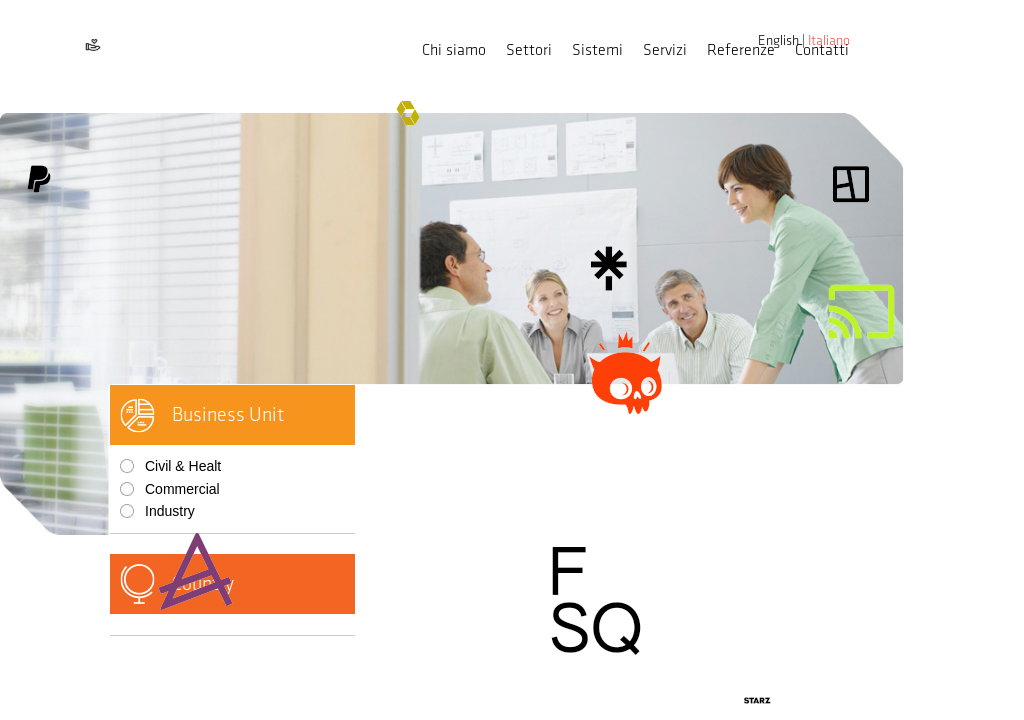  What do you see at coordinates (93, 45) in the screenshot?
I see `make a donation or charitable contribution` at bounding box center [93, 45].